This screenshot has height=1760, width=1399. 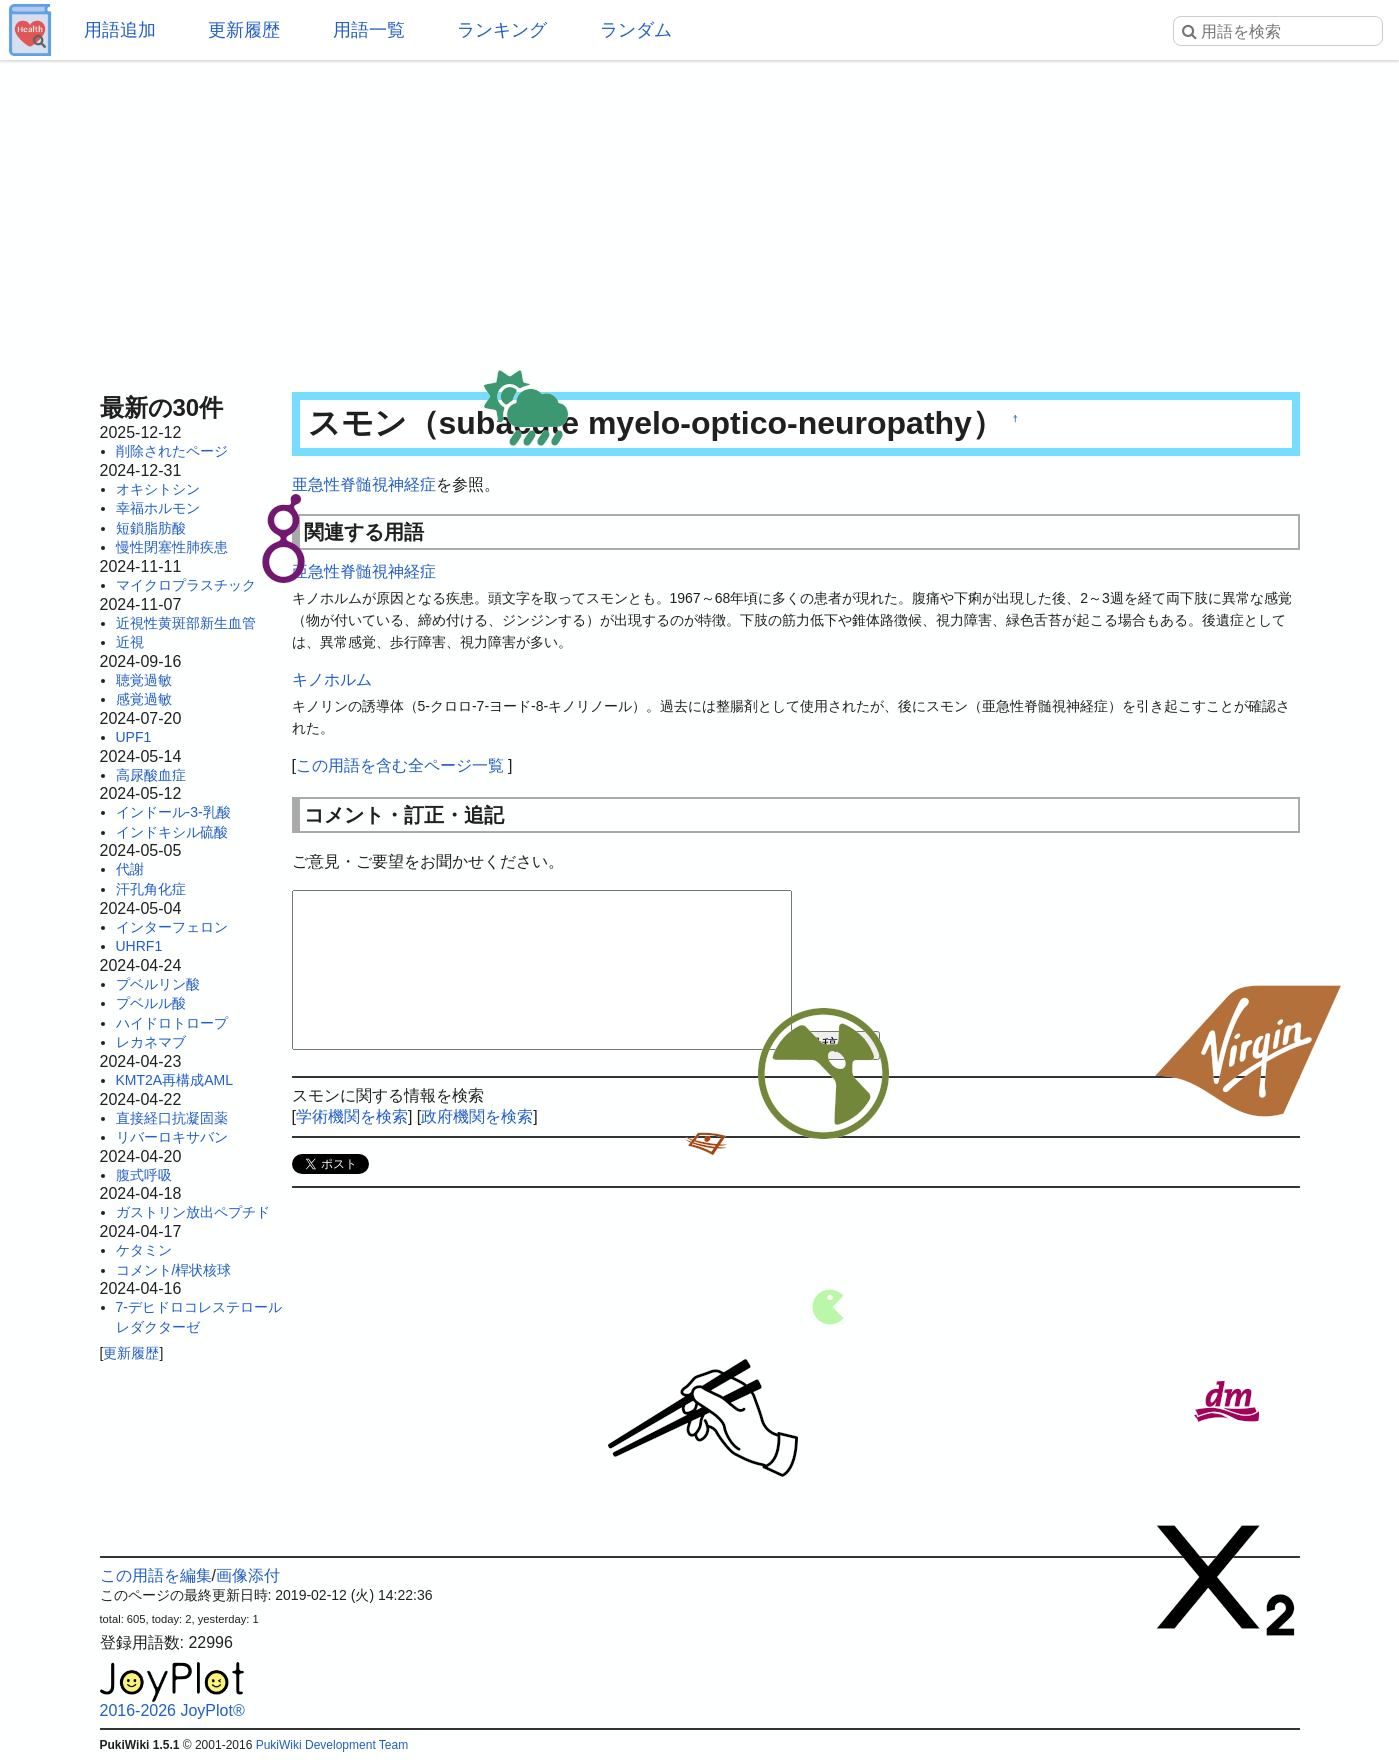 What do you see at coordinates (526, 408) in the screenshot?
I see `rainyun brand logo` at bounding box center [526, 408].